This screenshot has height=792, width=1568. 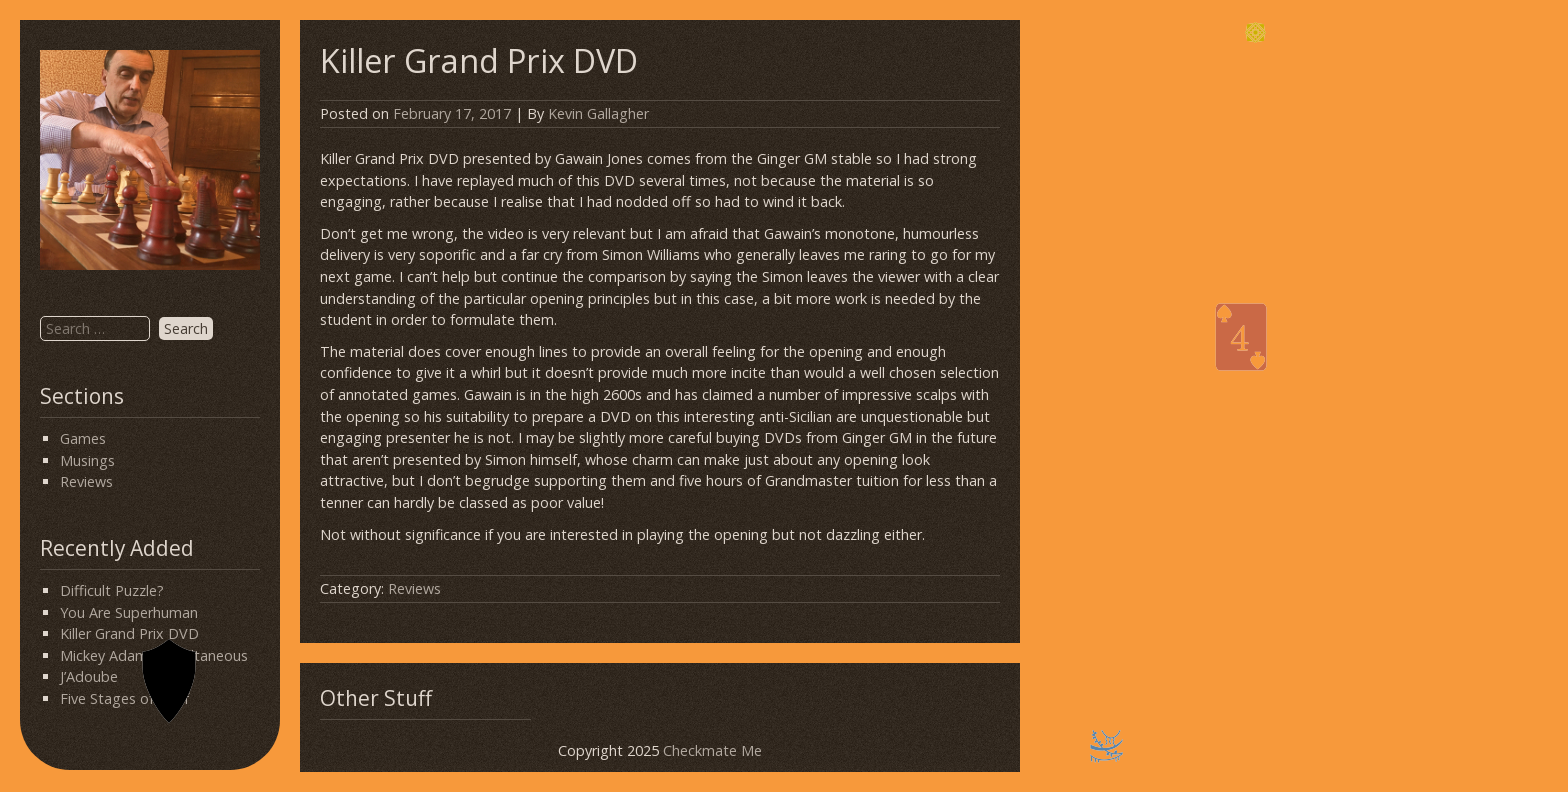 I want to click on nature or plant-themed game element, so click(x=1106, y=746).